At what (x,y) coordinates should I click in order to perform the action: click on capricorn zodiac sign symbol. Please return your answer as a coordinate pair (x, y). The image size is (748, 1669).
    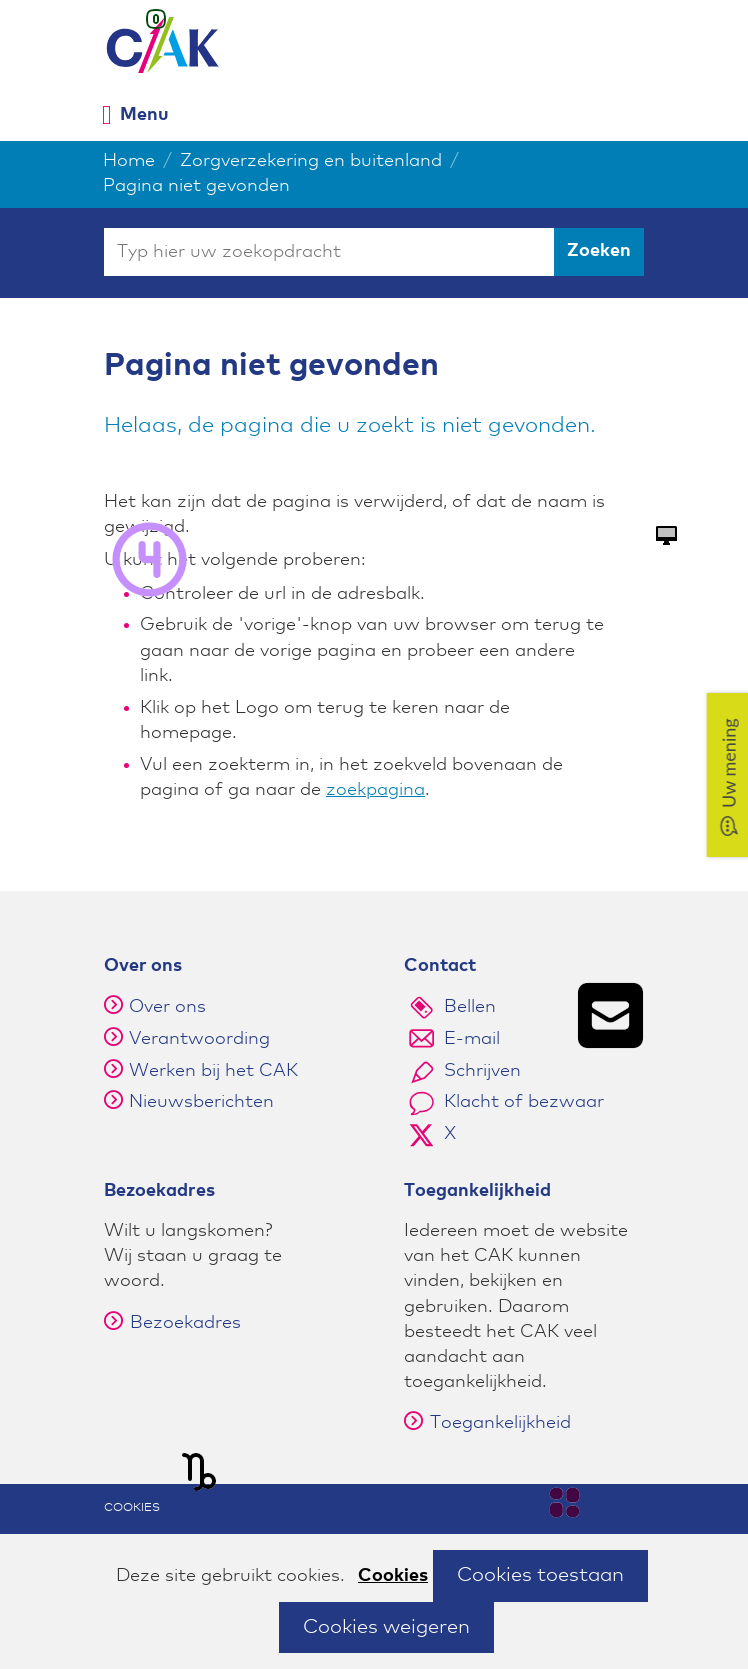
    Looking at the image, I should click on (200, 1471).